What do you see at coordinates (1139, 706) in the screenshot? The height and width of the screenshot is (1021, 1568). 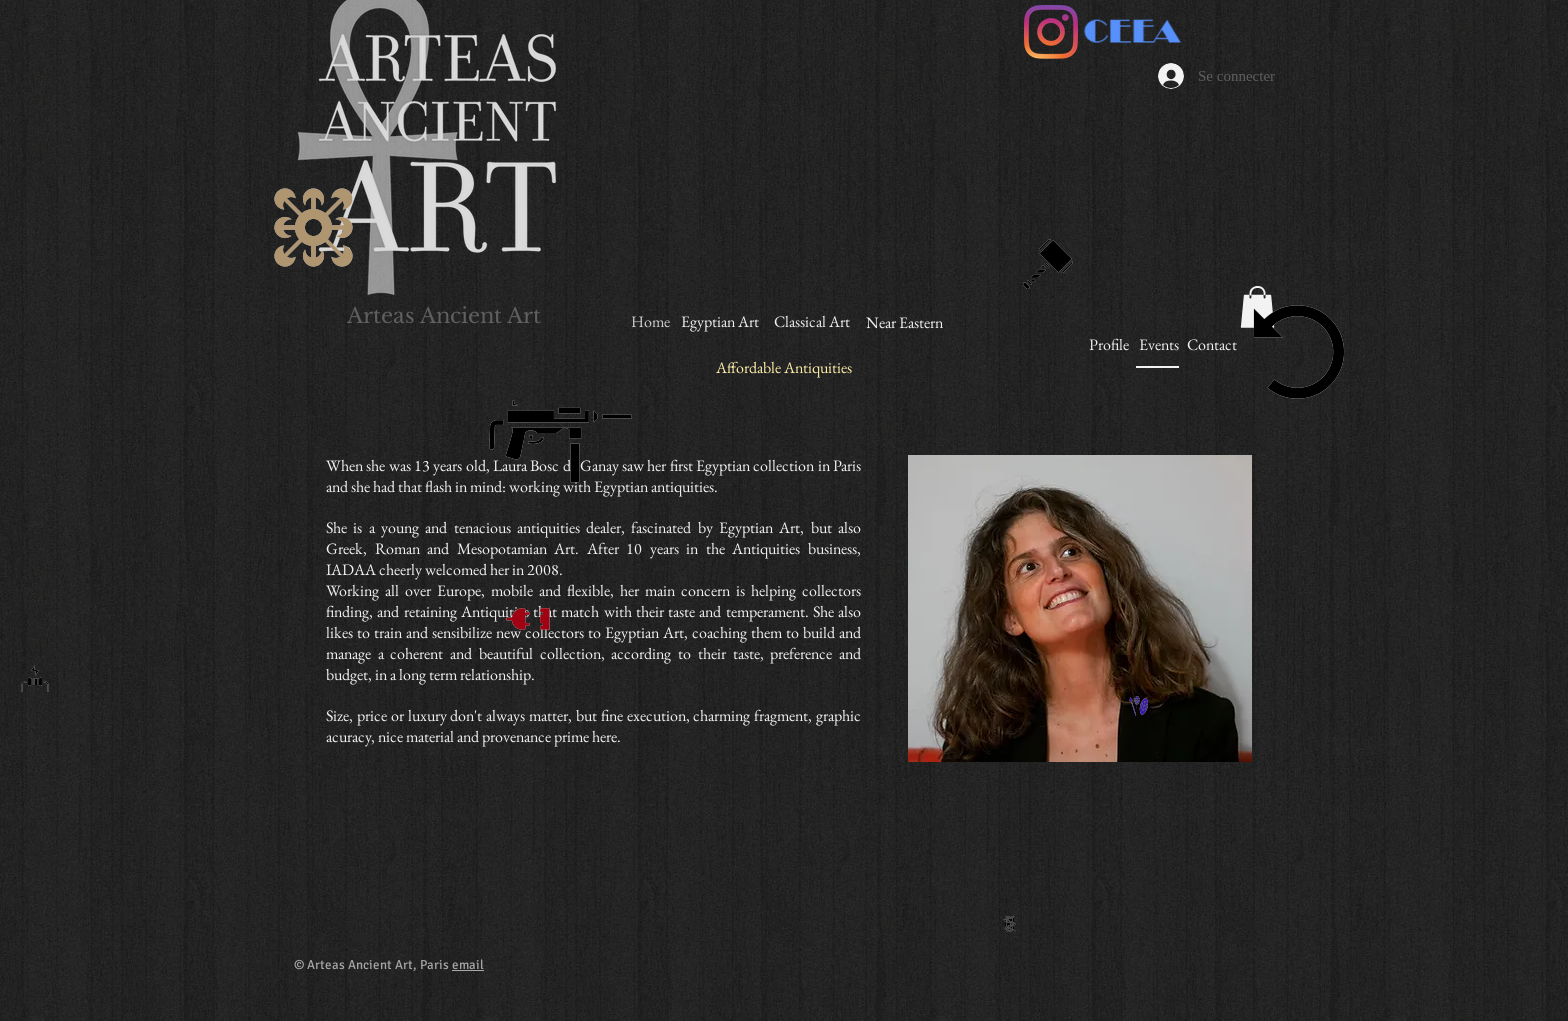 I see `access tribal or primitive gear category` at bounding box center [1139, 706].